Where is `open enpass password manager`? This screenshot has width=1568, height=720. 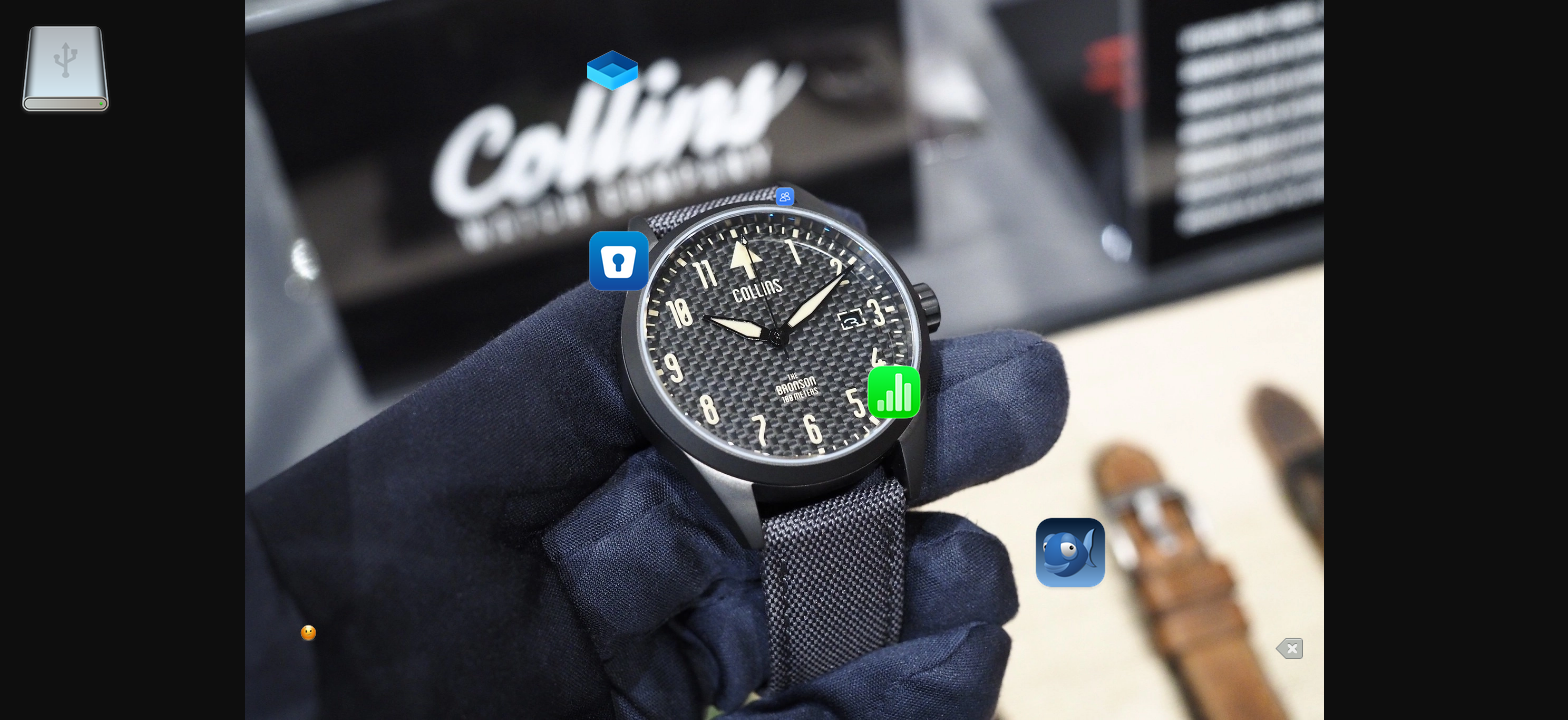
open enpass password manager is located at coordinates (619, 261).